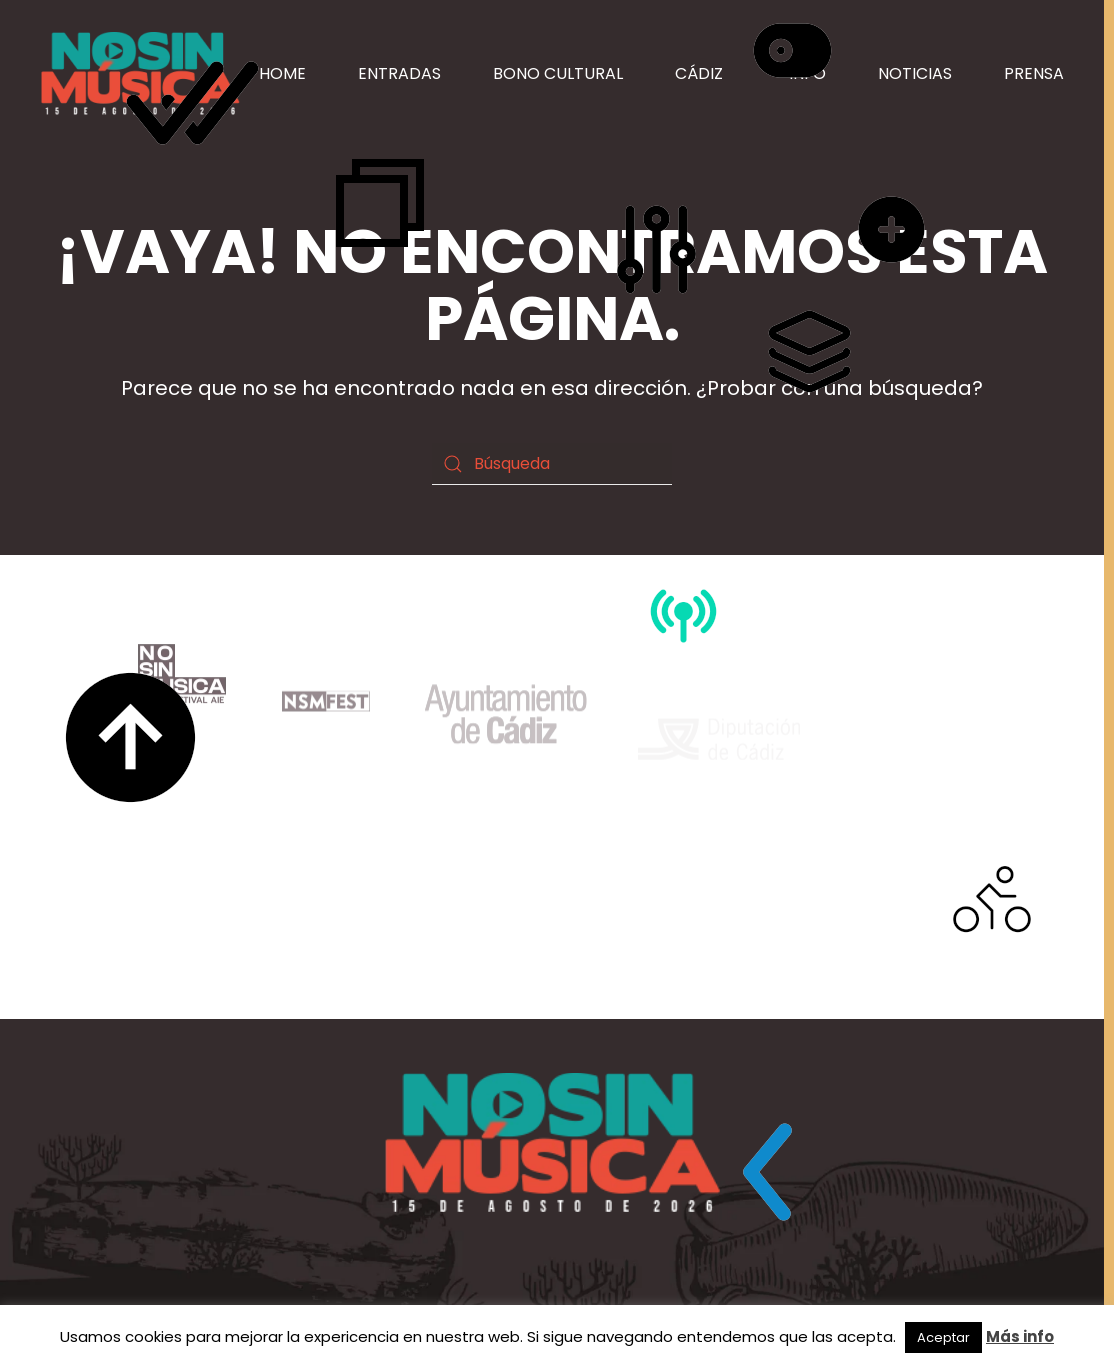 The width and height of the screenshot is (1114, 1365). I want to click on toggle switch in off position, so click(792, 50).